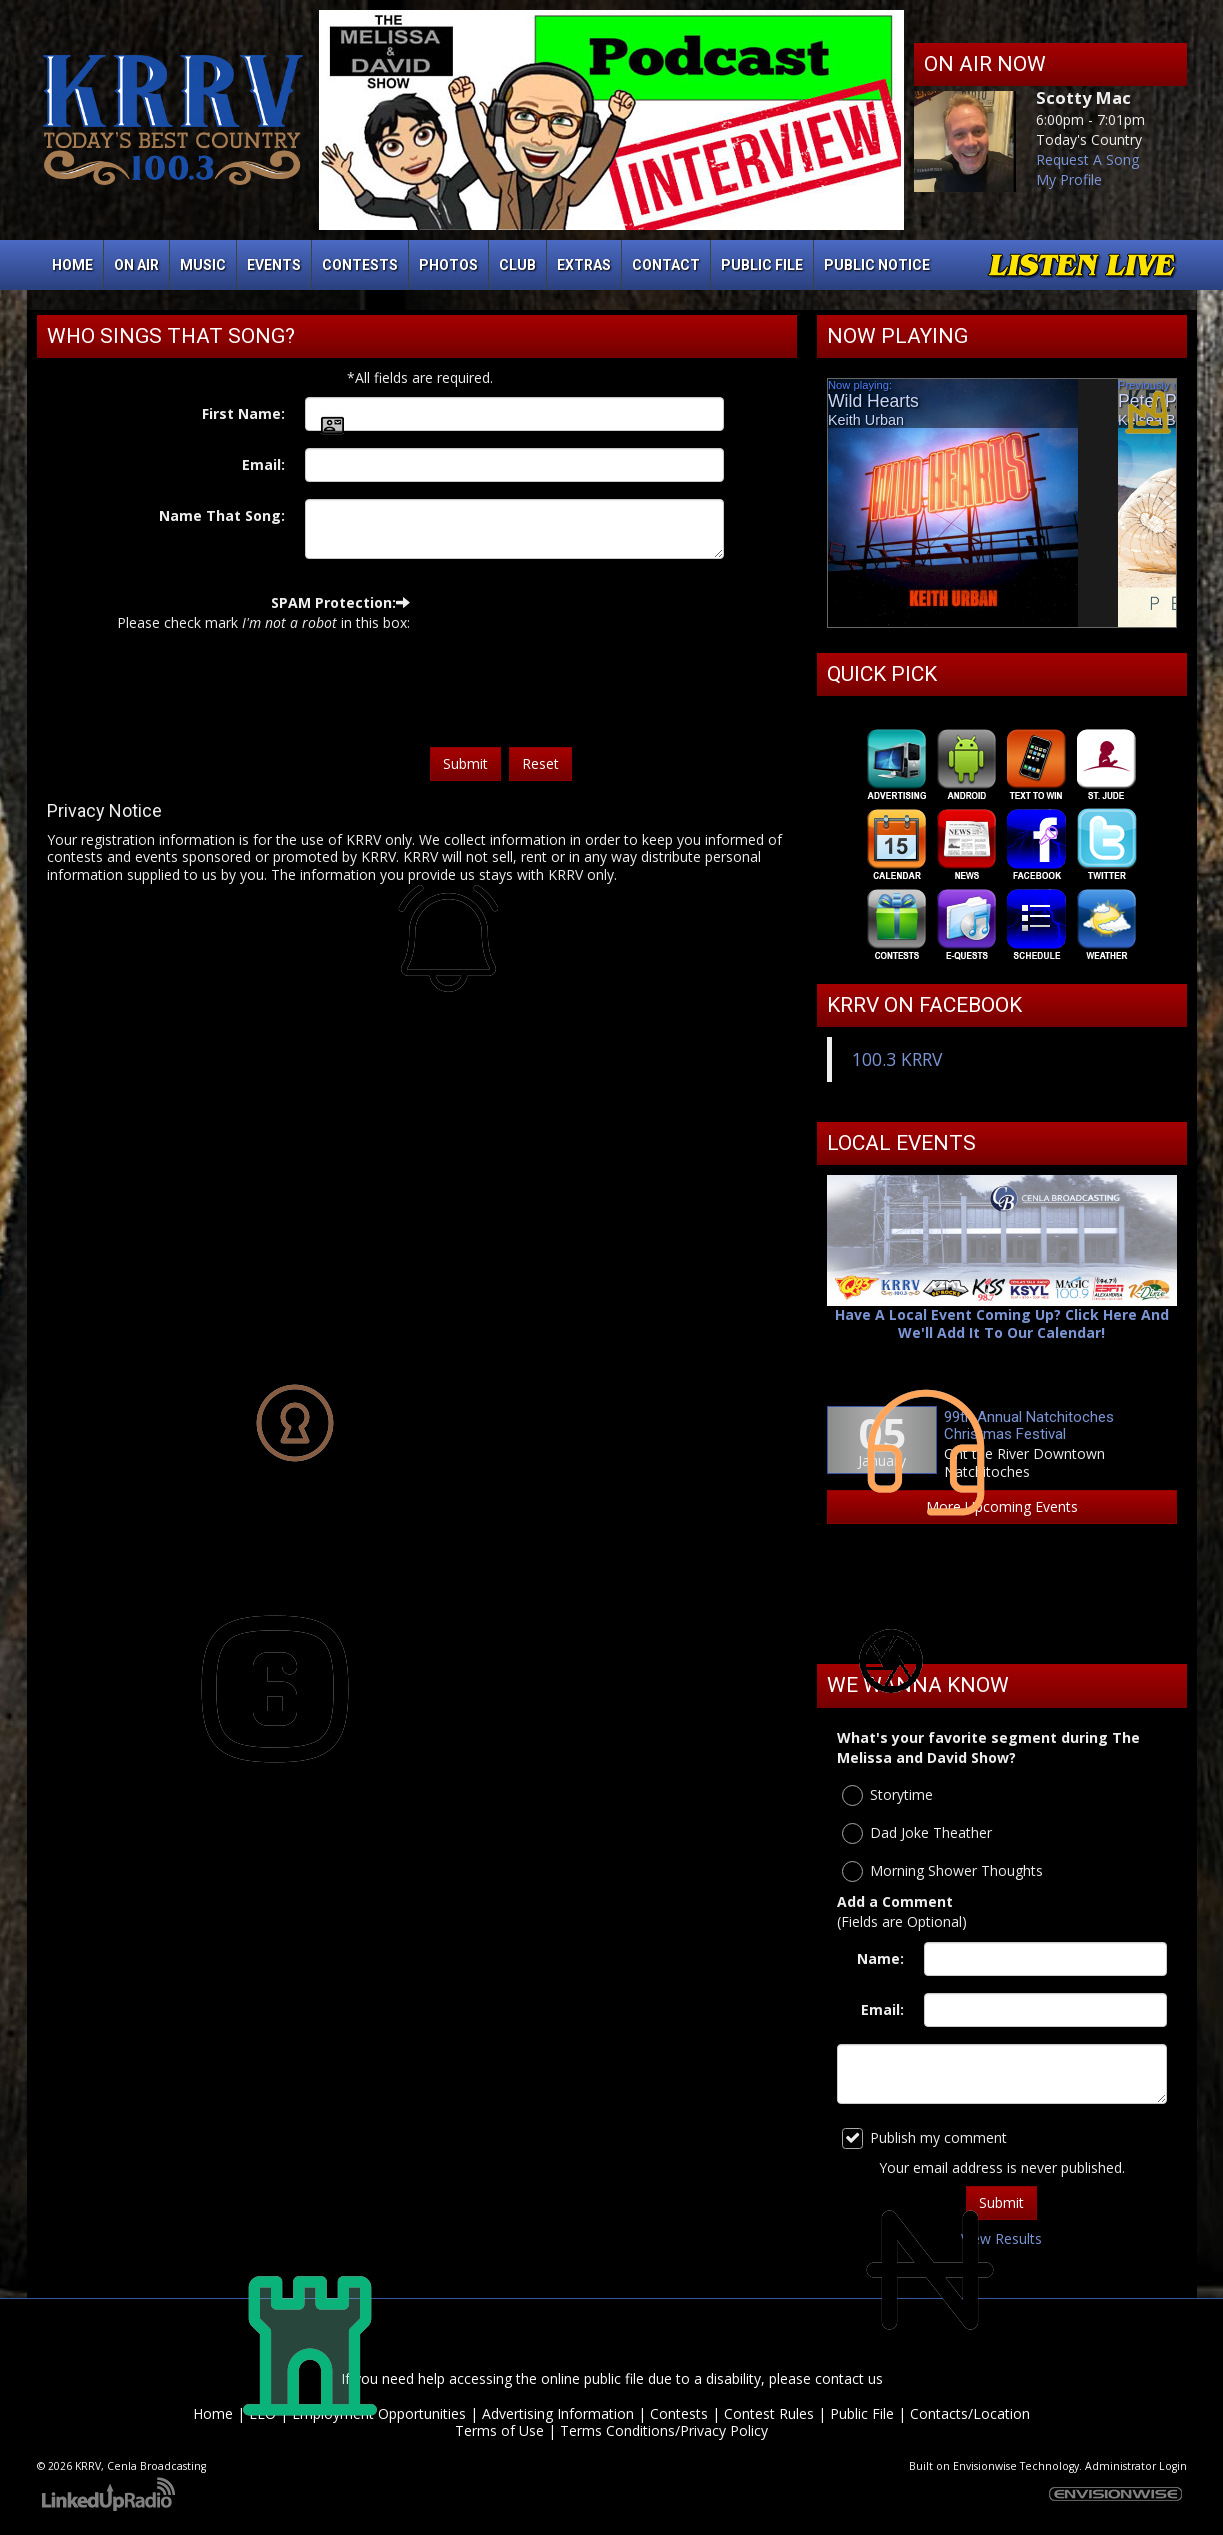 The width and height of the screenshot is (1223, 2535). What do you see at coordinates (1148, 414) in the screenshot?
I see `view manufacturing or production settings` at bounding box center [1148, 414].